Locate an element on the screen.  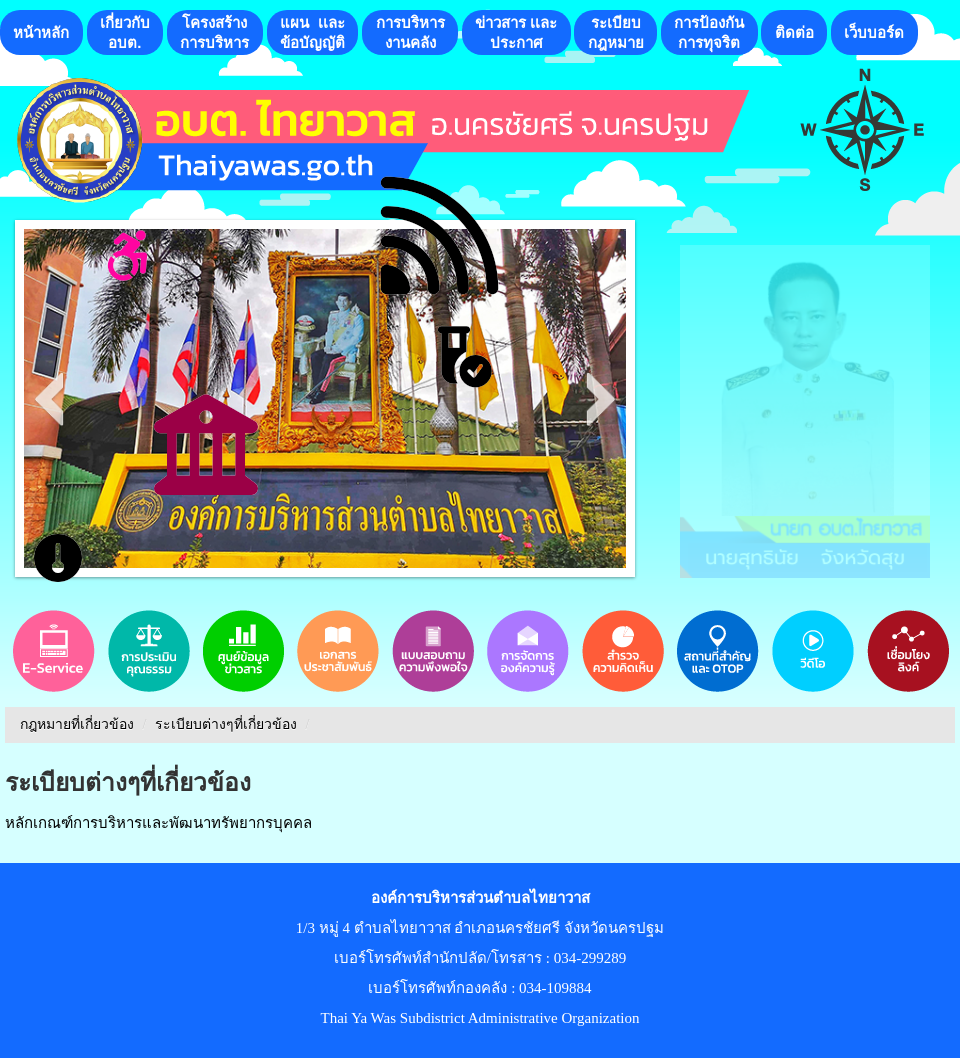
indicates wheelchair accessibility is located at coordinates (127, 255).